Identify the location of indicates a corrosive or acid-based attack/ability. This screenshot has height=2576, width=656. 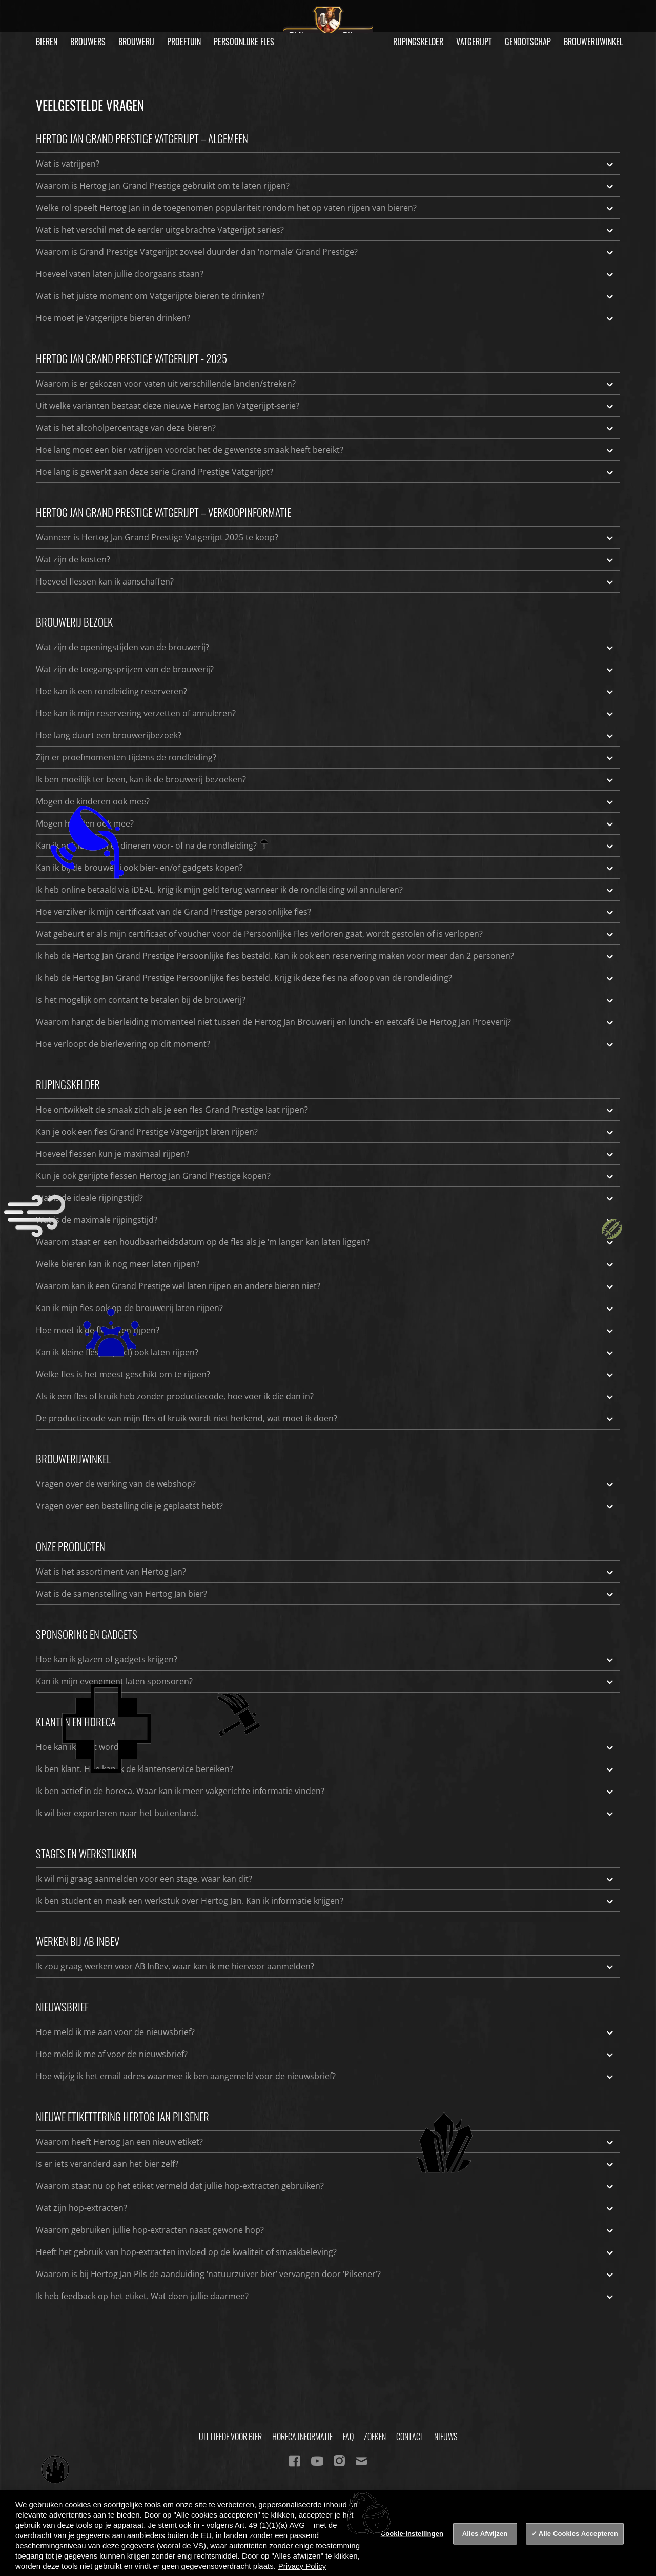
(111, 1332).